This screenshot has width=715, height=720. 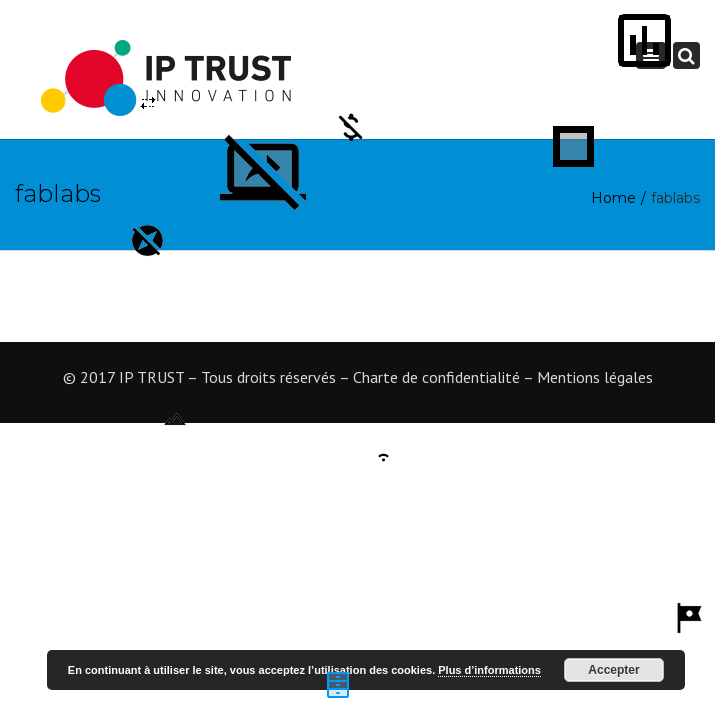 What do you see at coordinates (573, 146) in the screenshot?
I see `stop media playback` at bounding box center [573, 146].